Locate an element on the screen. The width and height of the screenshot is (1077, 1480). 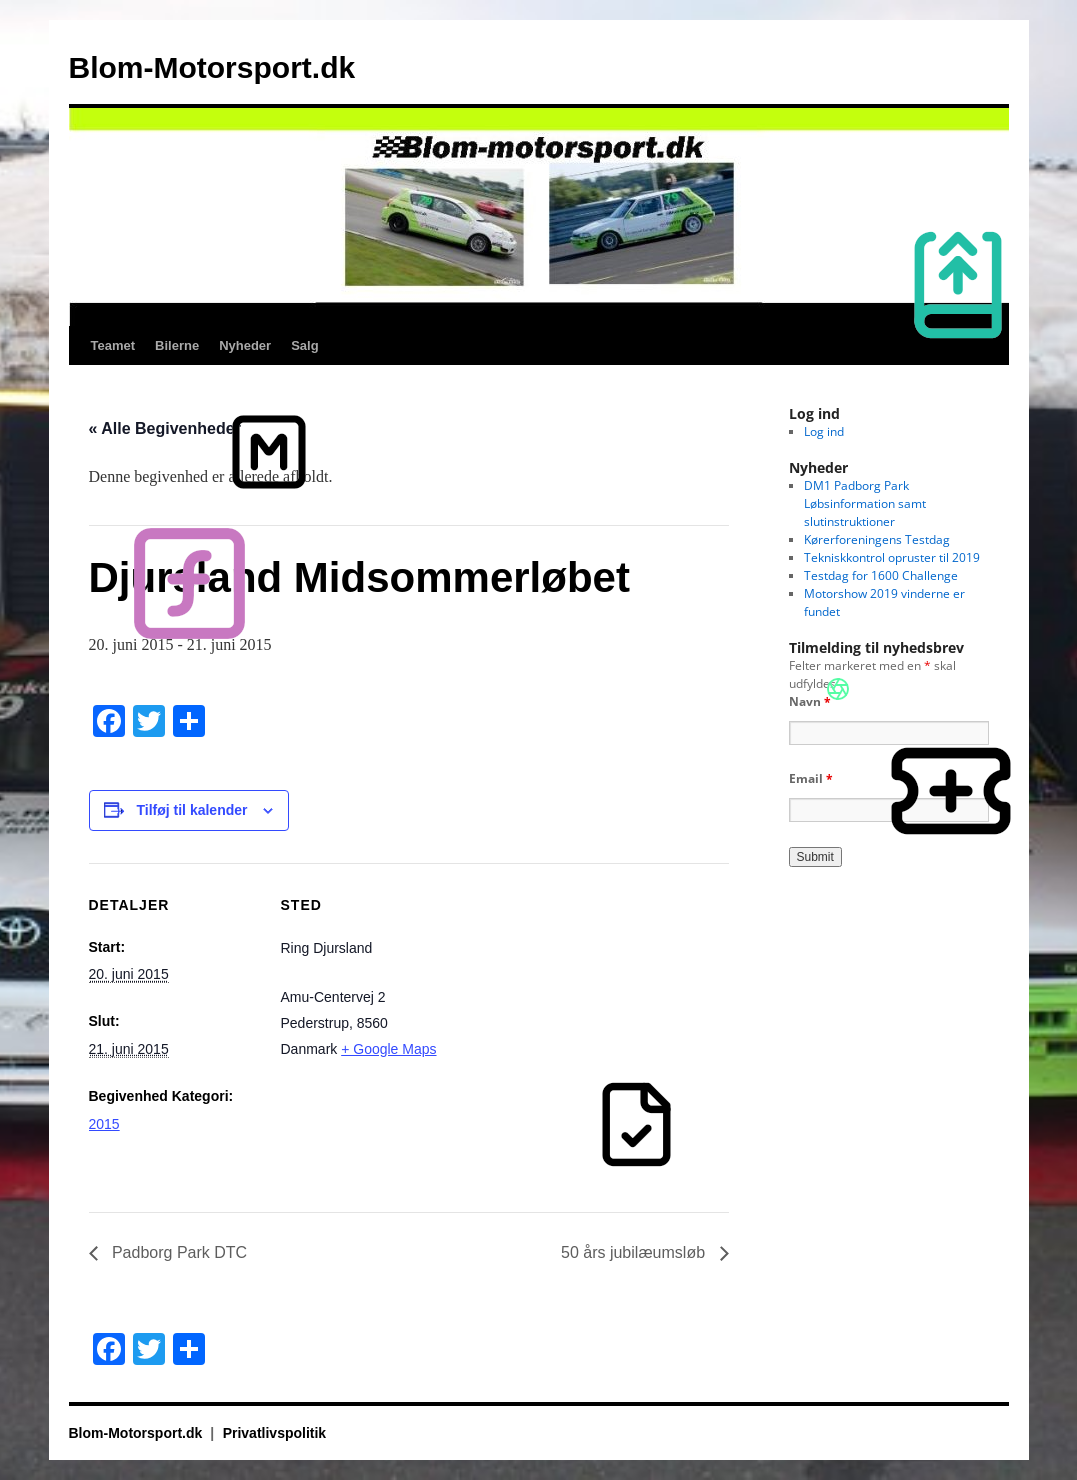
upload or export a book is located at coordinates (958, 285).